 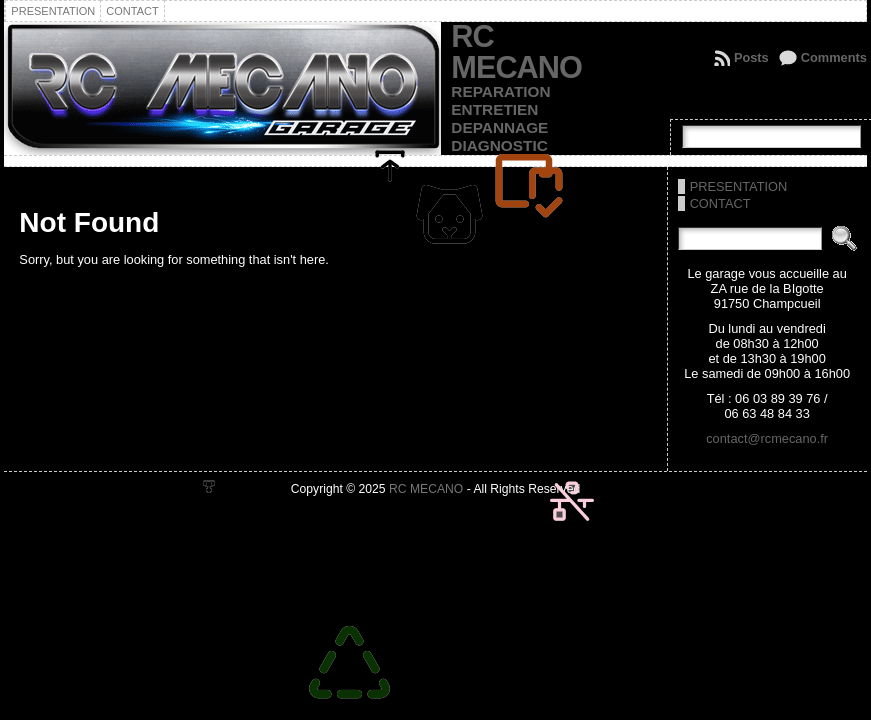 I want to click on upload a file or document, so click(x=390, y=165).